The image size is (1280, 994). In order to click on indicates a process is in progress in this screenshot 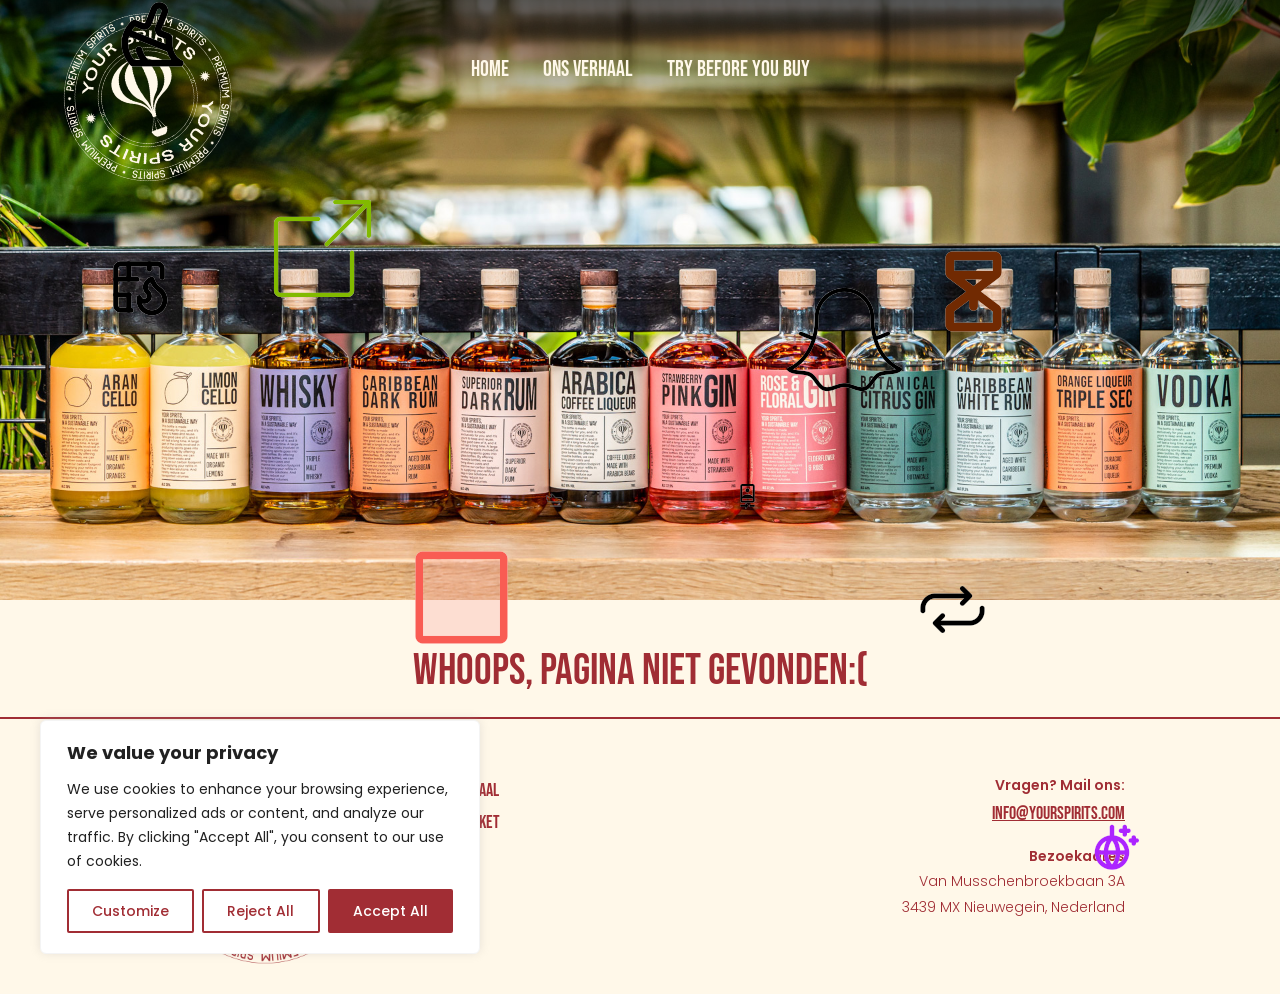, I will do `click(973, 291)`.